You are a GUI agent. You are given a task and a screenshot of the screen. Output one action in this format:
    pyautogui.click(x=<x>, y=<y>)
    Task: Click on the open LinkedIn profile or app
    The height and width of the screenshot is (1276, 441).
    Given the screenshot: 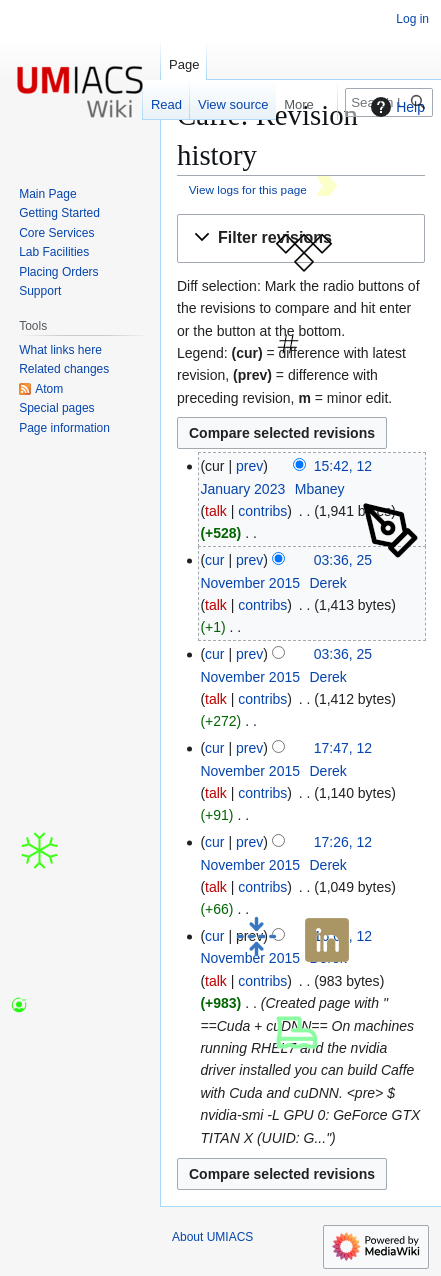 What is the action you would take?
    pyautogui.click(x=327, y=940)
    